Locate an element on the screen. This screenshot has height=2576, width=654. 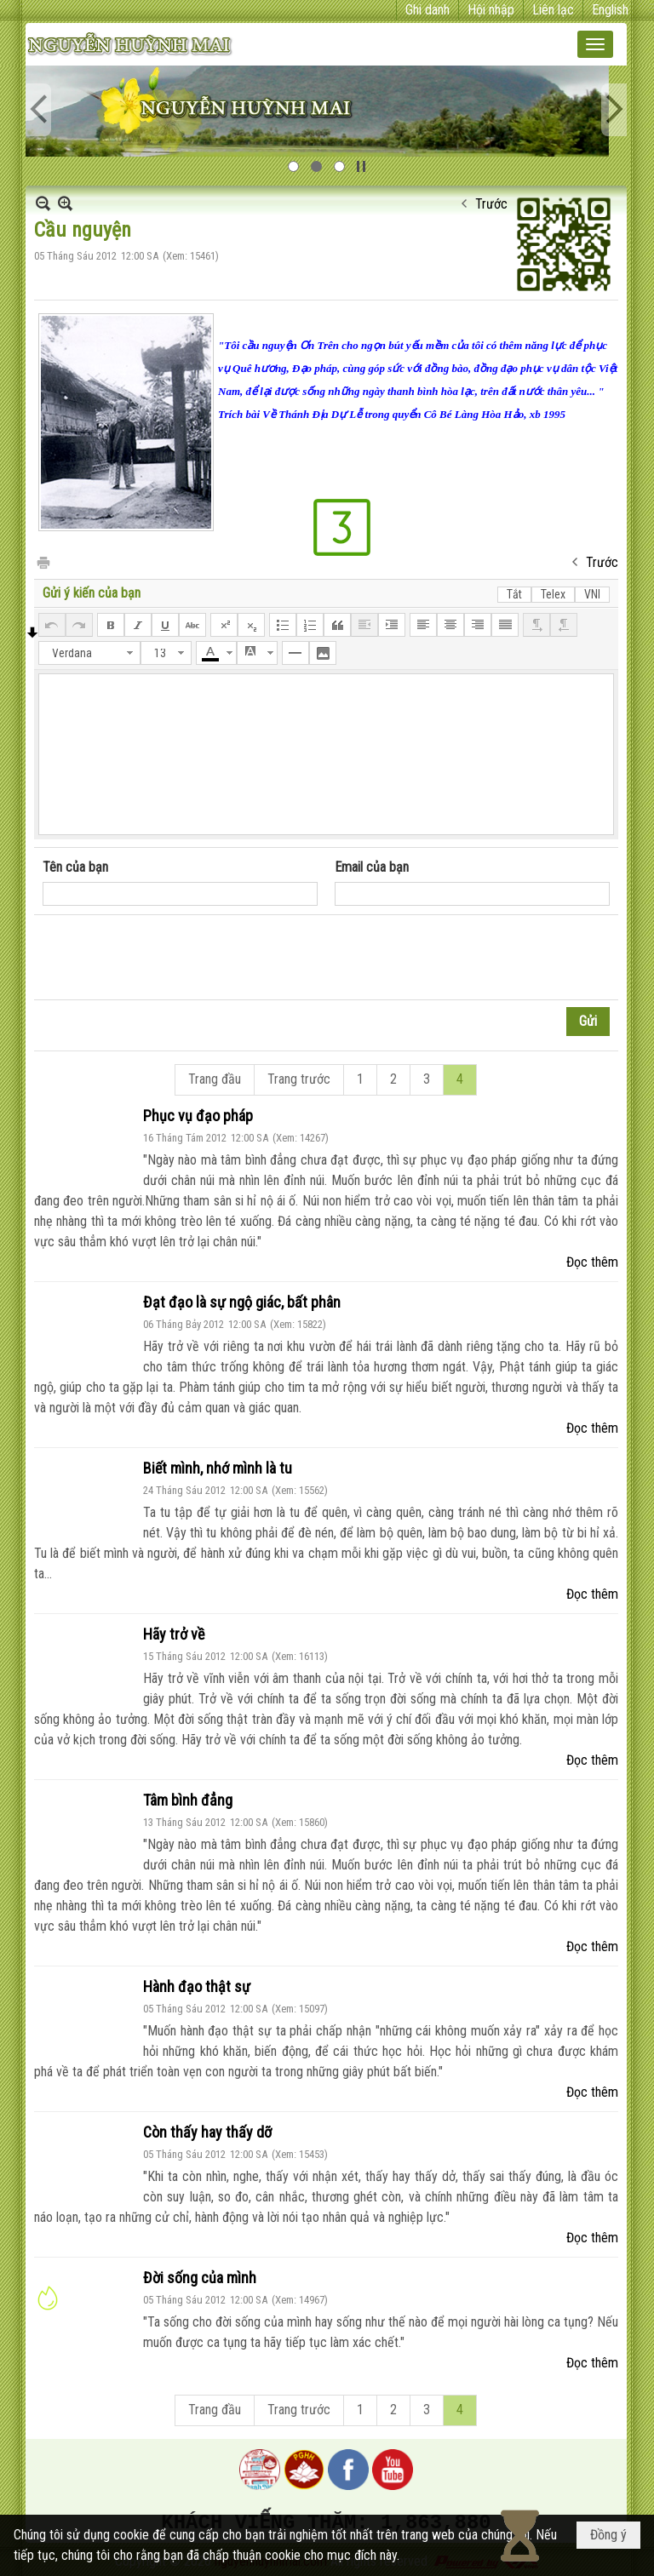
download a file or content is located at coordinates (32, 633).